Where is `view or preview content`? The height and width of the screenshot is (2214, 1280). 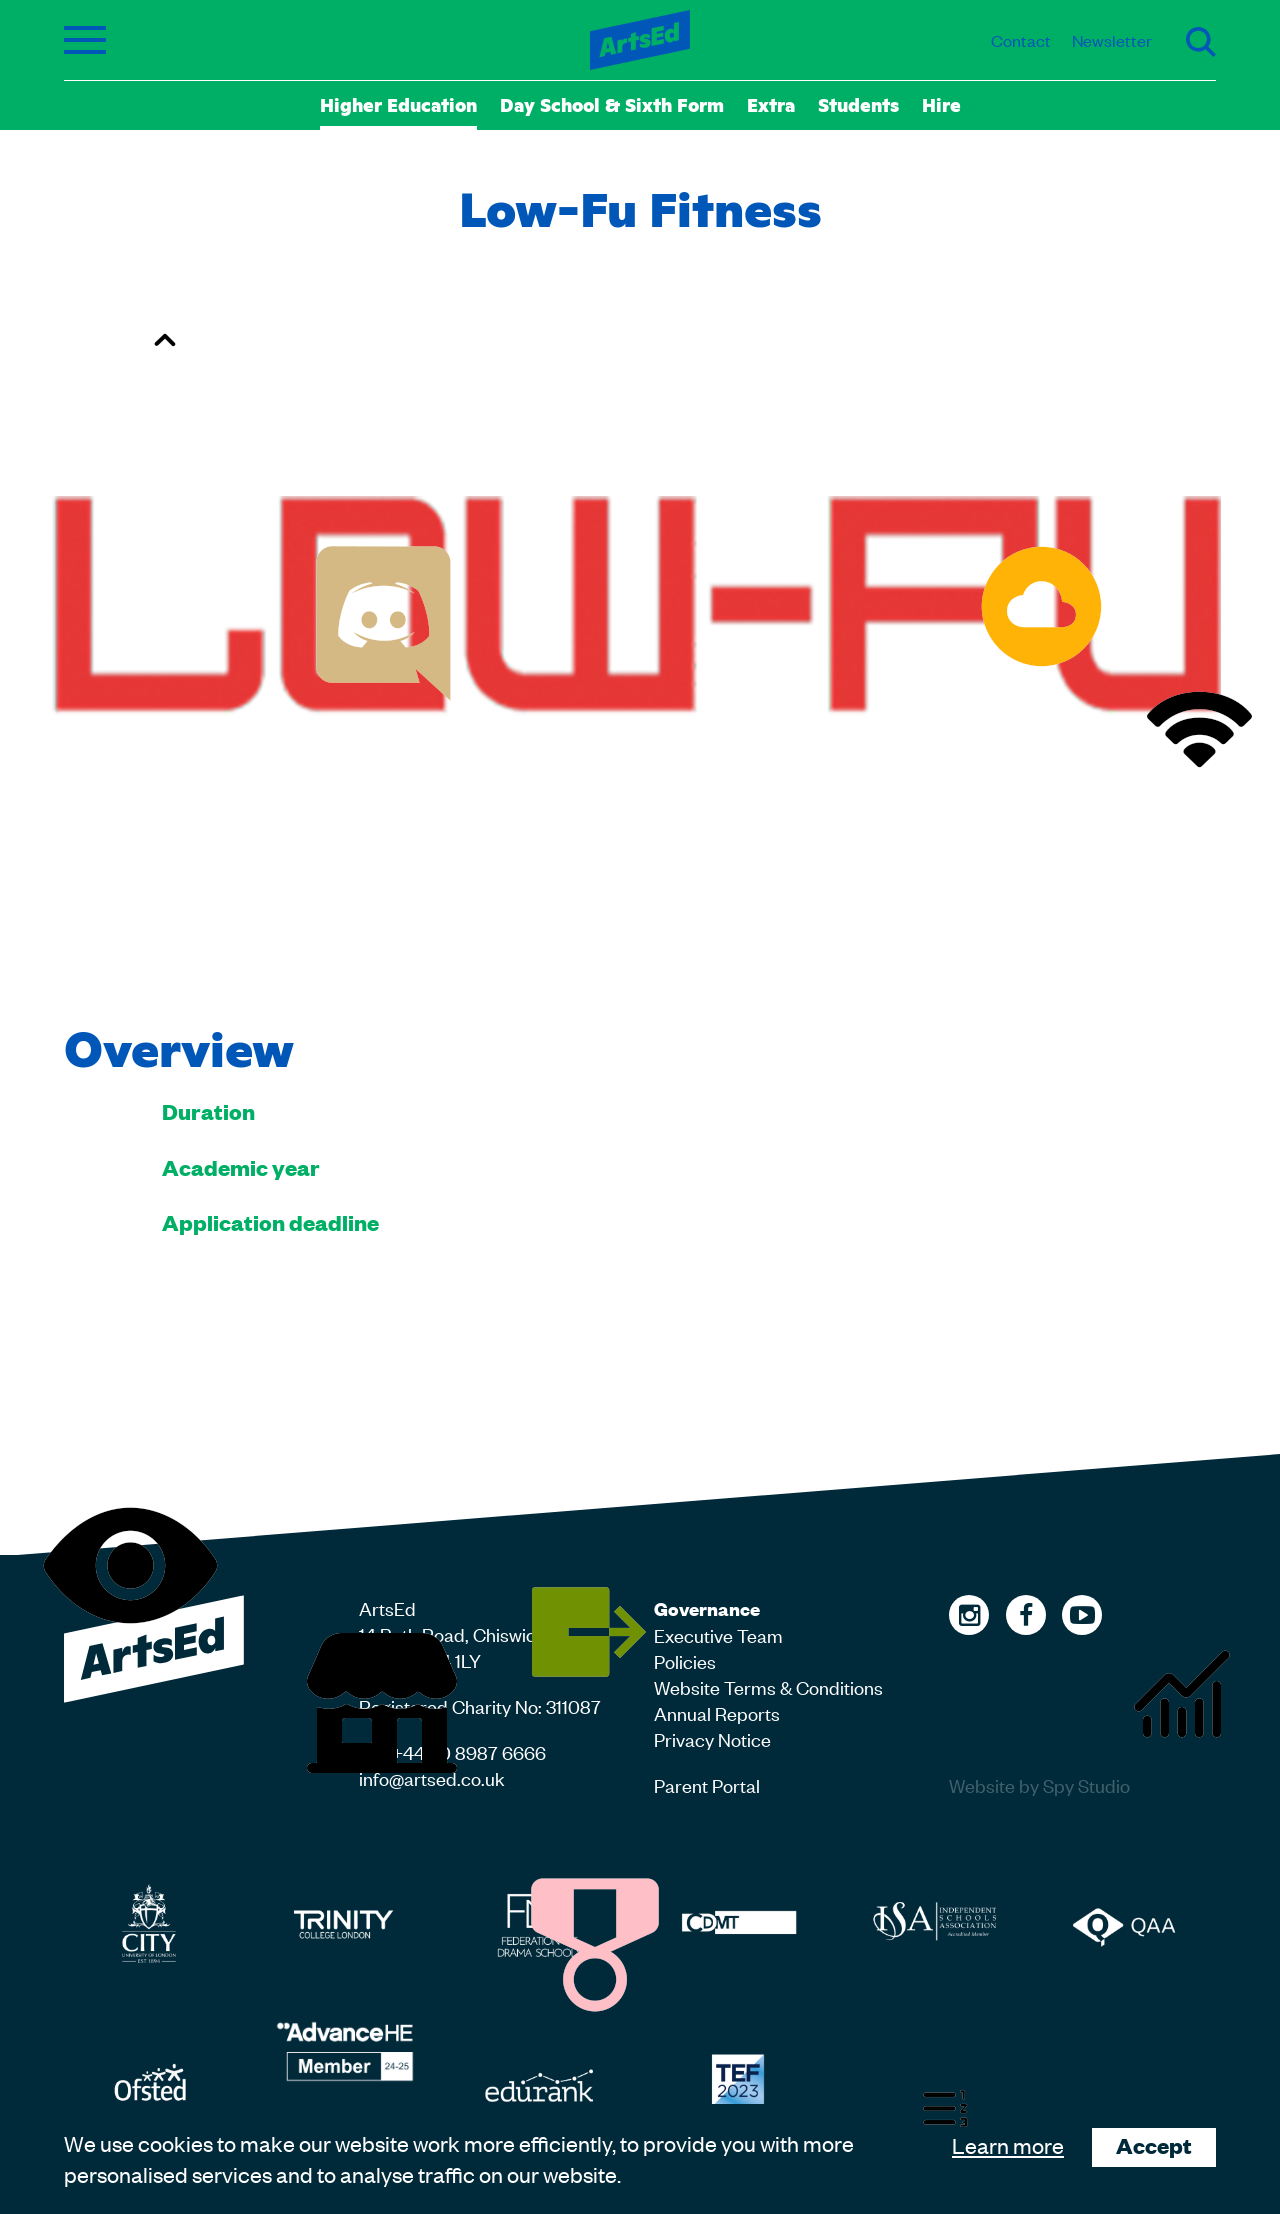 view or preview content is located at coordinates (130, 1565).